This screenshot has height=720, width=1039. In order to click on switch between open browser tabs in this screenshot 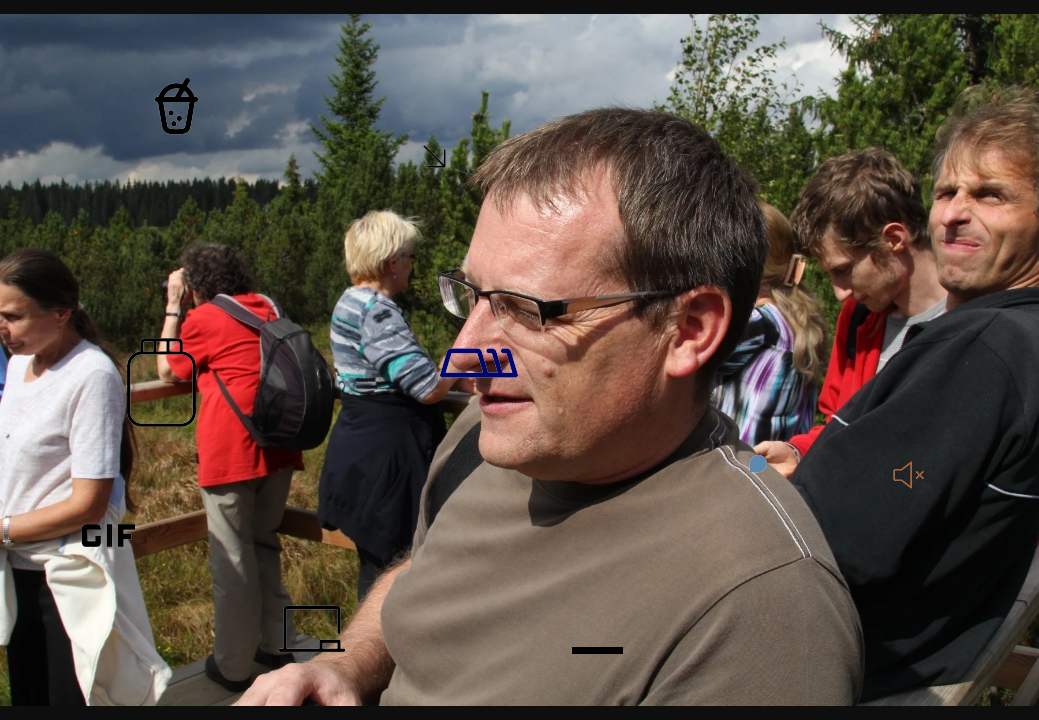, I will do `click(479, 363)`.